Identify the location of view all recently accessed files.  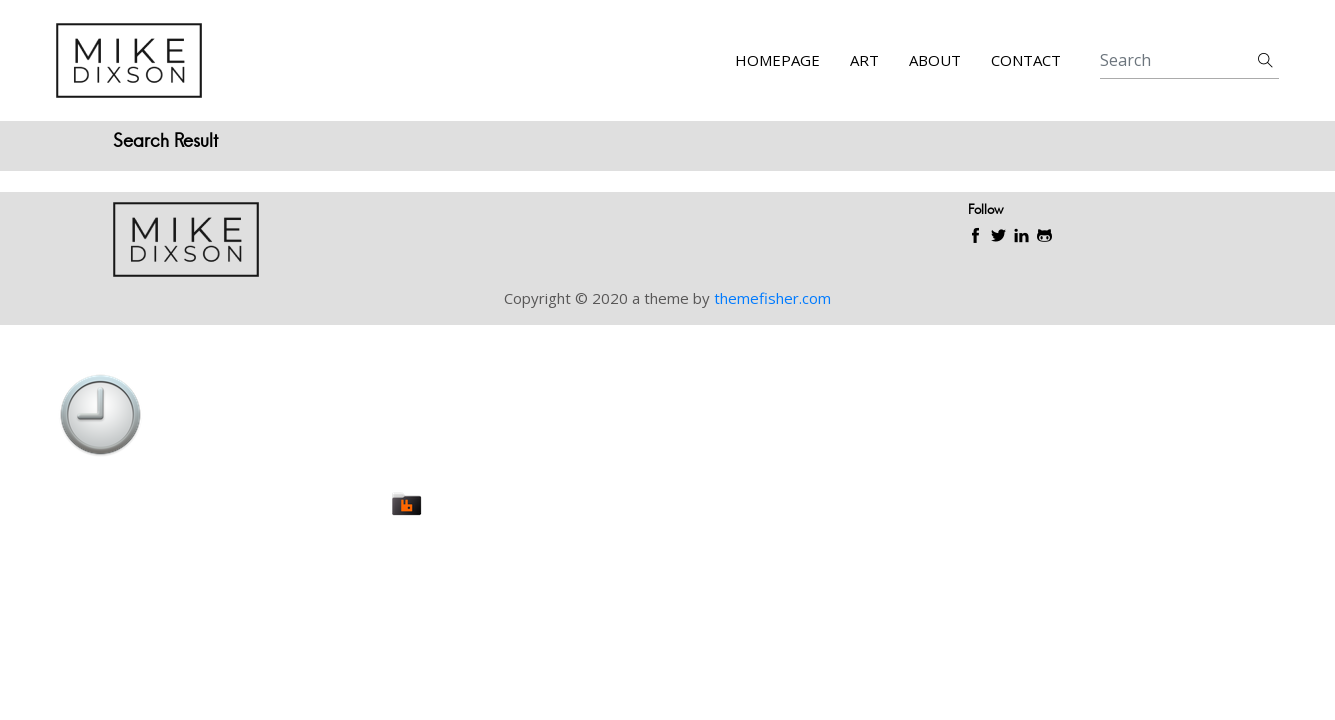
(100, 414).